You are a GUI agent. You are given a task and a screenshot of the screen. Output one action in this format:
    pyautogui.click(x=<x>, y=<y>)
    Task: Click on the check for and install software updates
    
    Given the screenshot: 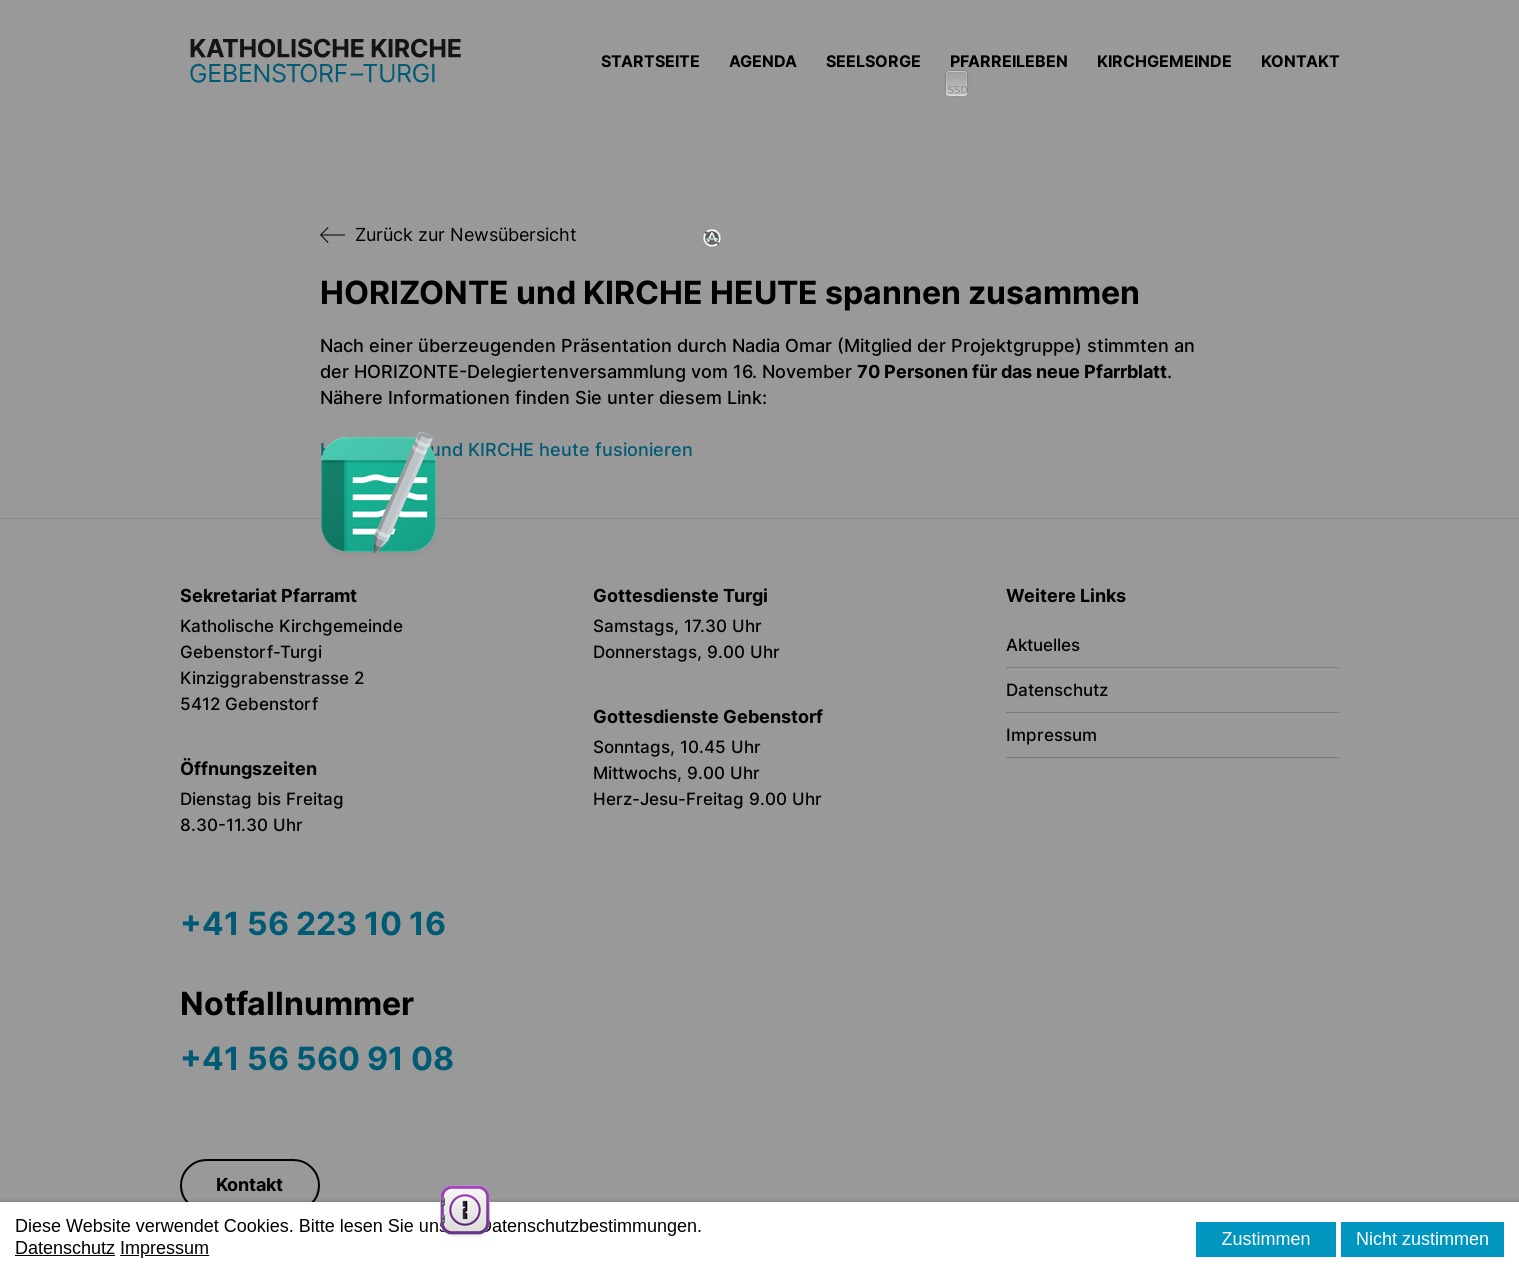 What is the action you would take?
    pyautogui.click(x=712, y=238)
    